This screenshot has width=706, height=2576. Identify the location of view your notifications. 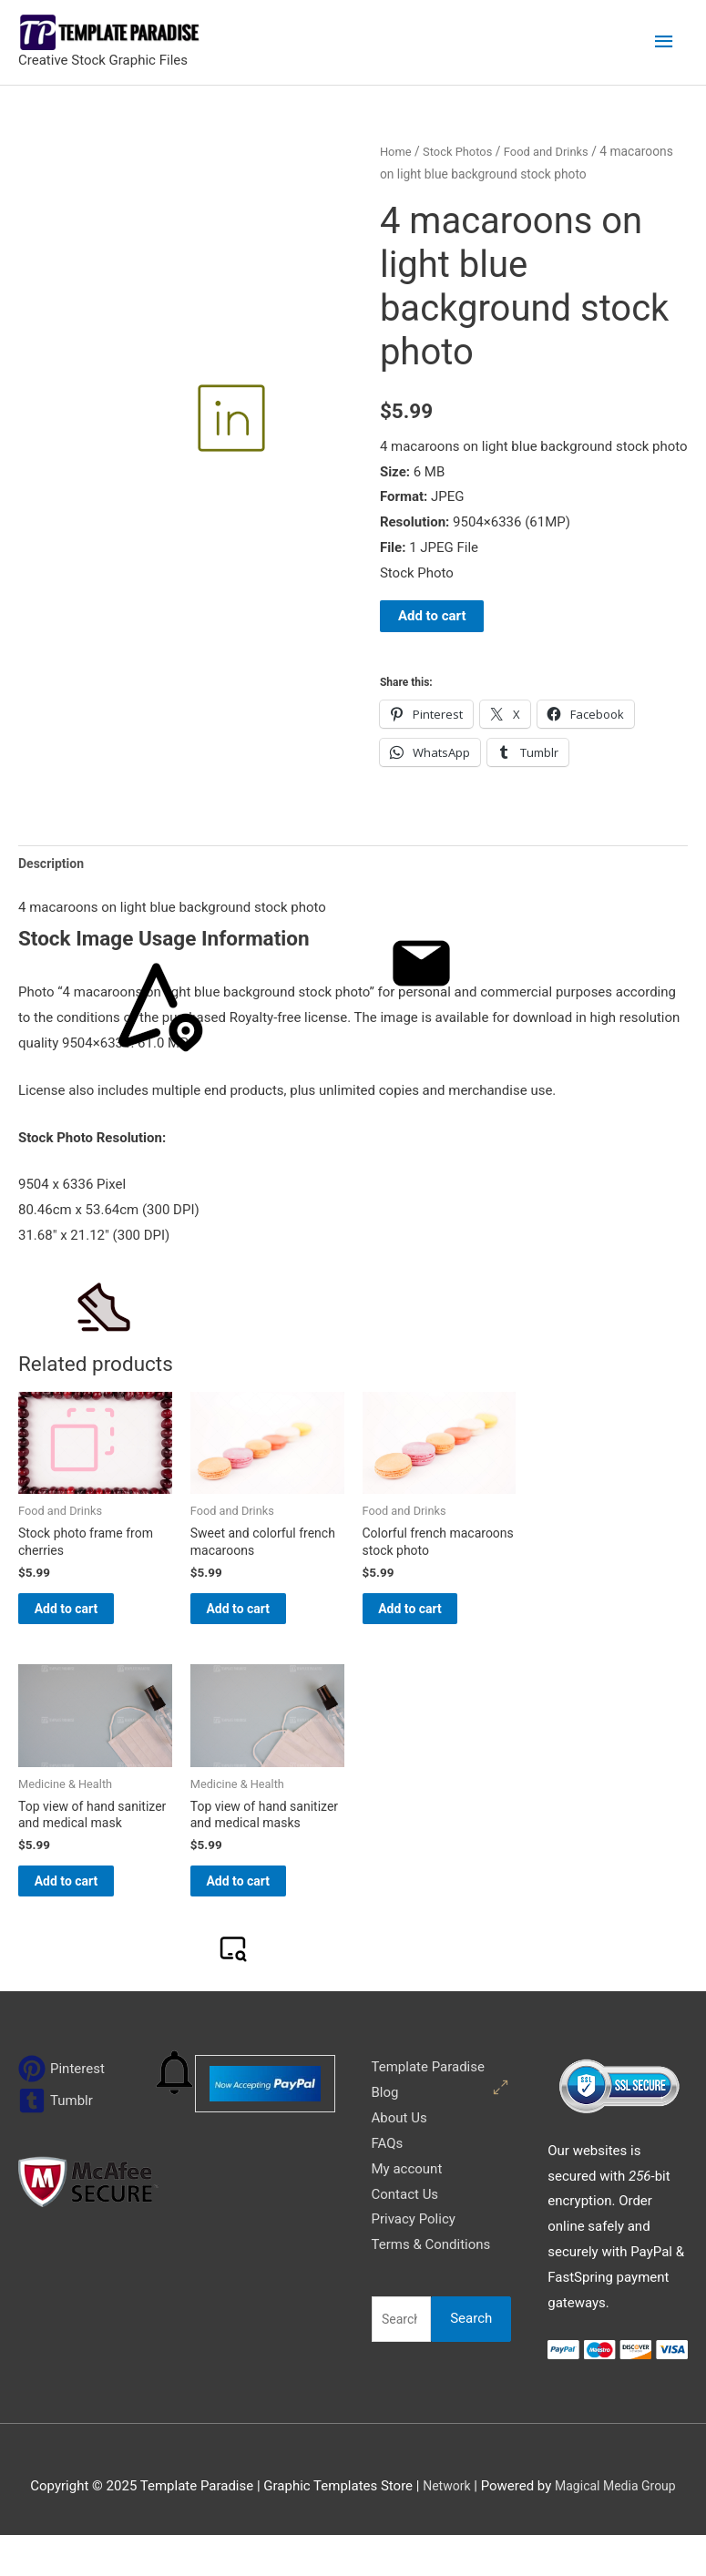
(174, 2071).